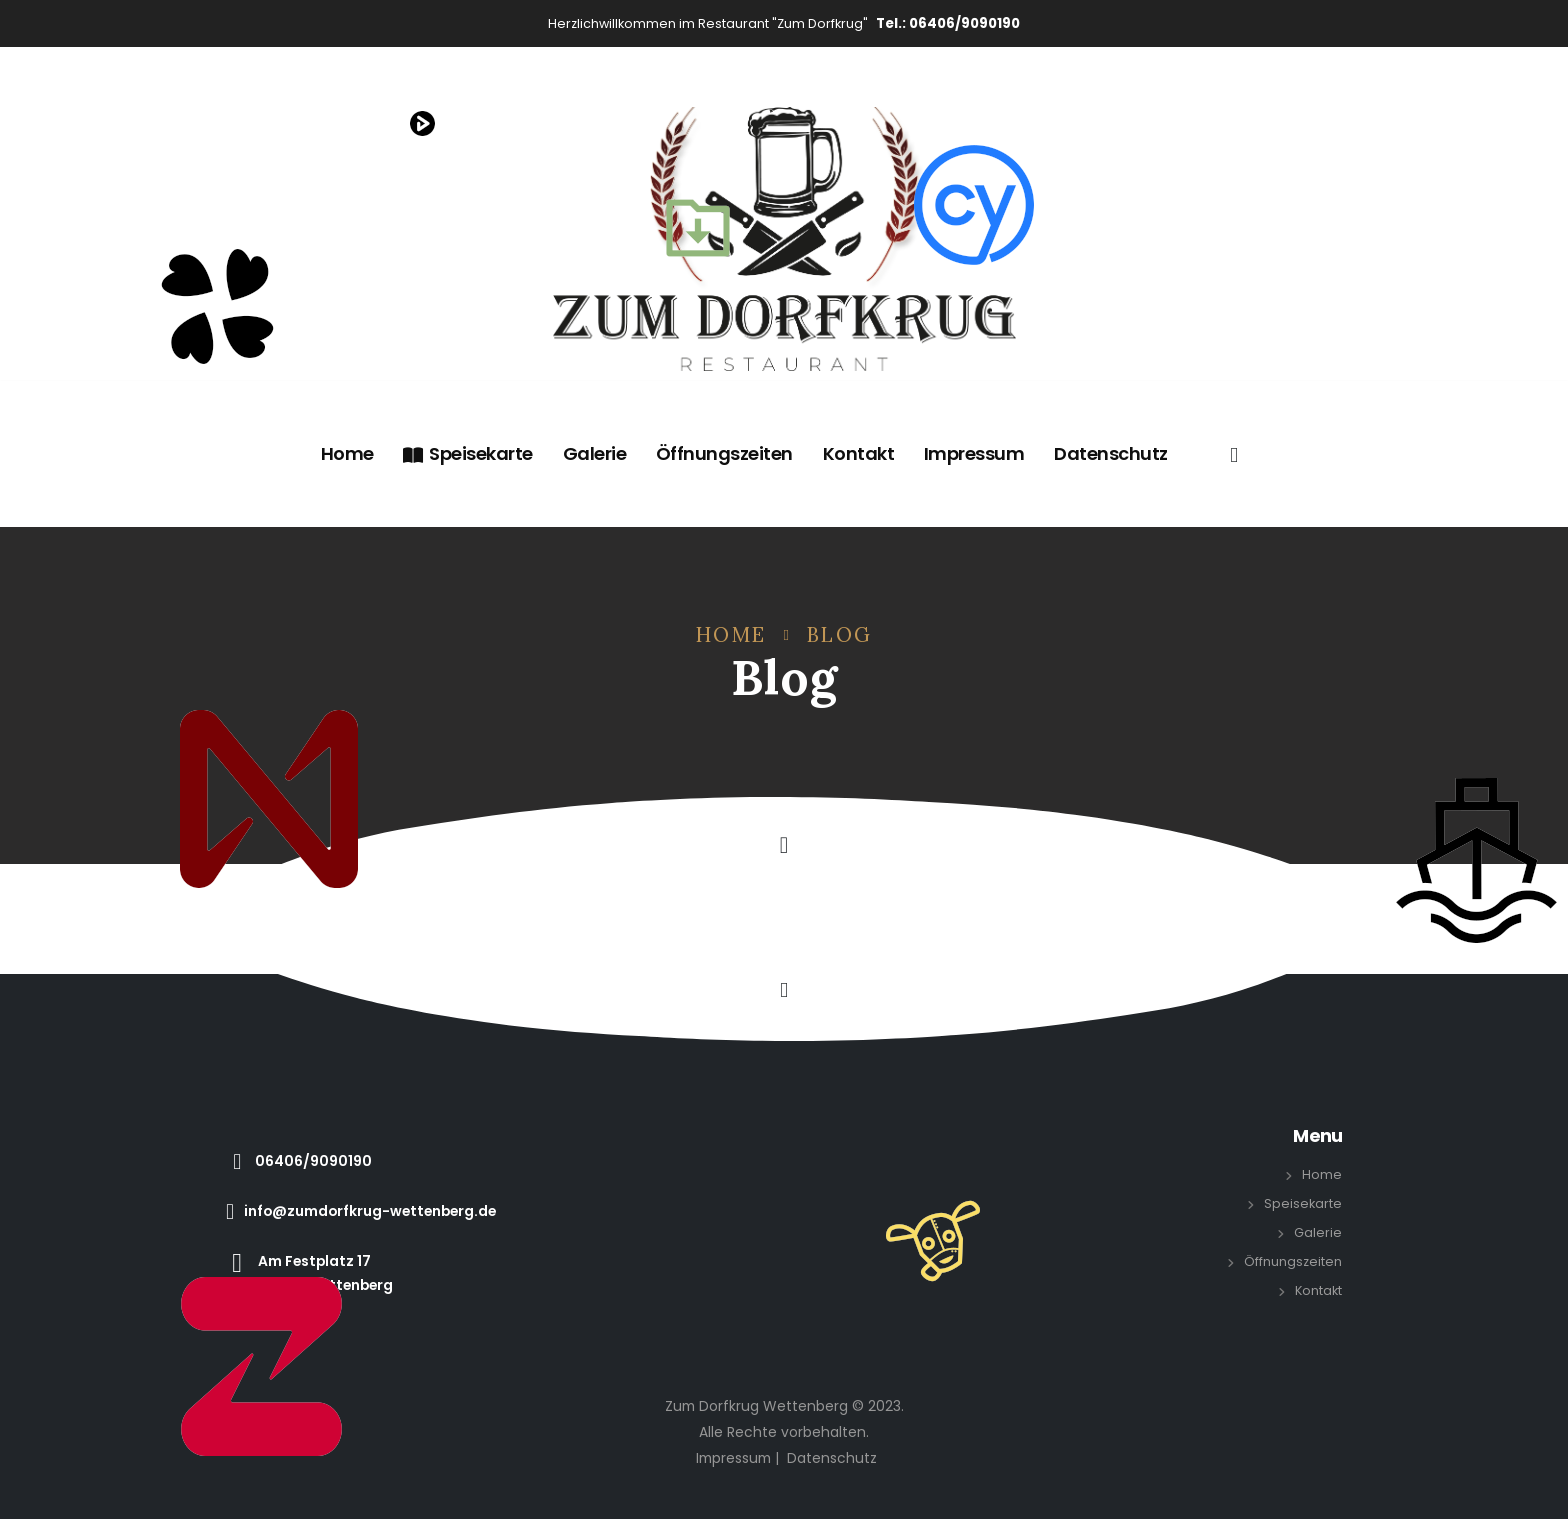 The height and width of the screenshot is (1519, 1568). What do you see at coordinates (698, 228) in the screenshot?
I see `download folder contents` at bounding box center [698, 228].